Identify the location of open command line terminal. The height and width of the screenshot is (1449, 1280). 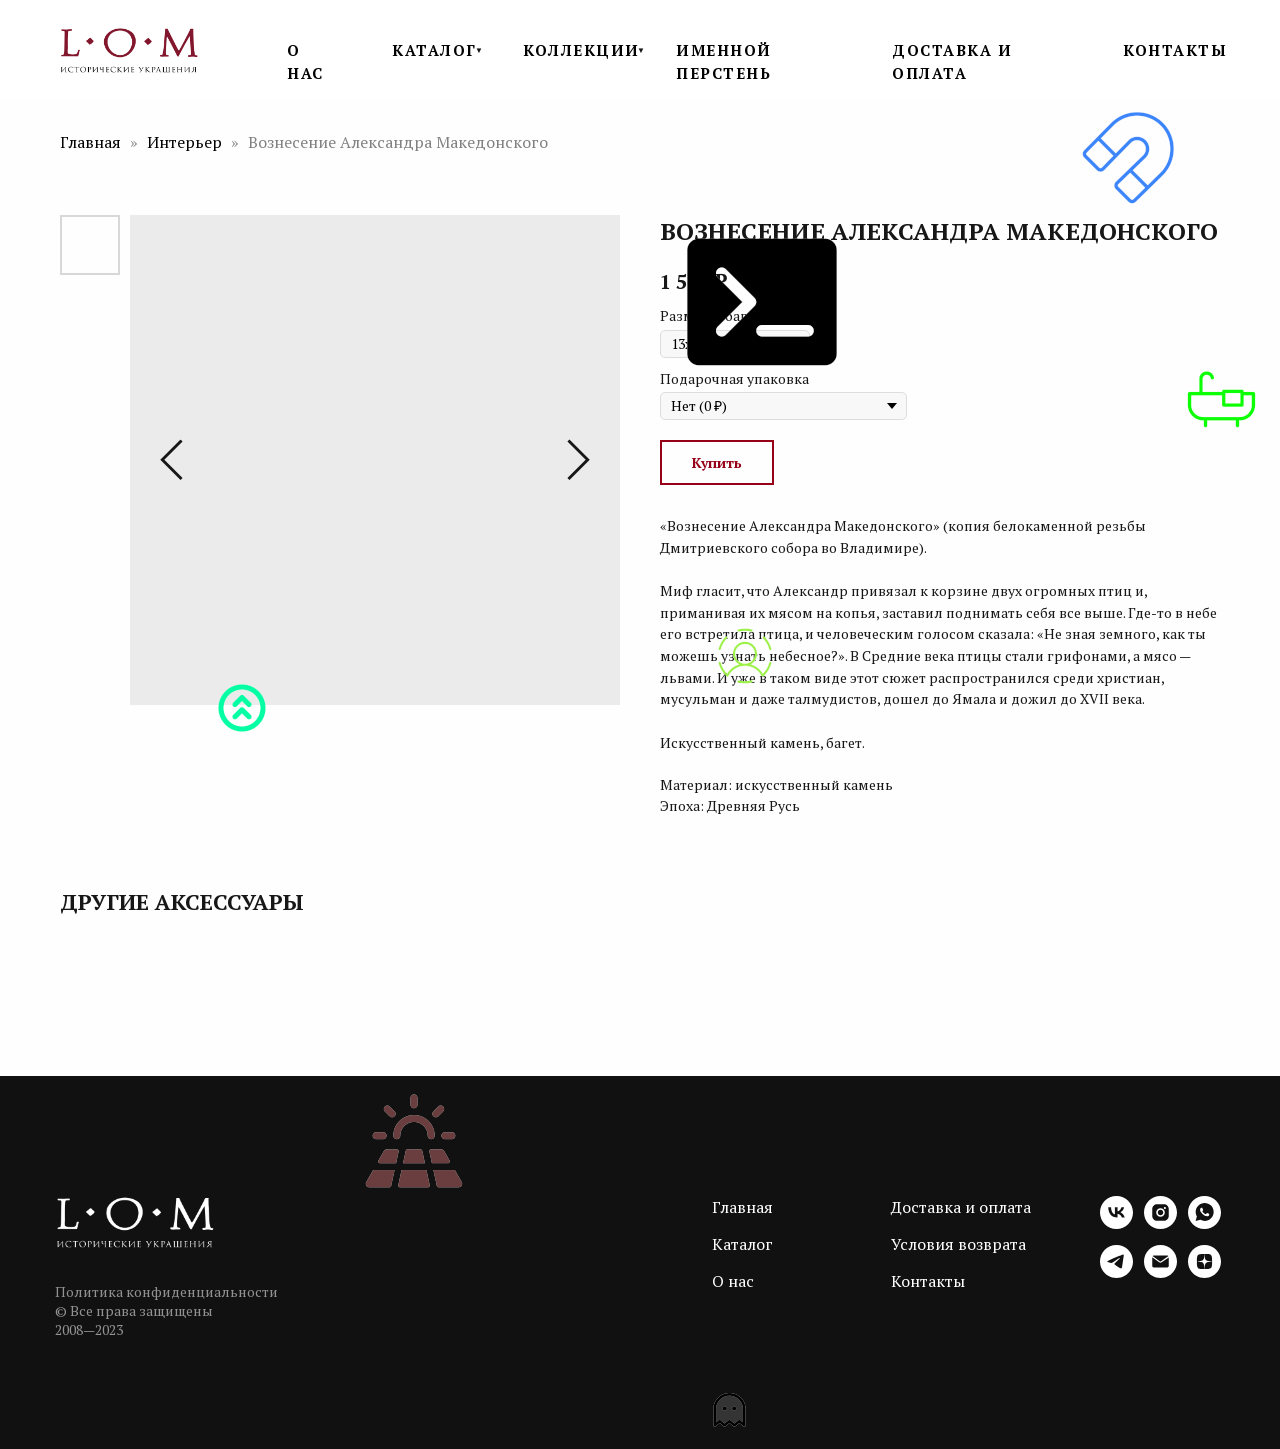
(762, 302).